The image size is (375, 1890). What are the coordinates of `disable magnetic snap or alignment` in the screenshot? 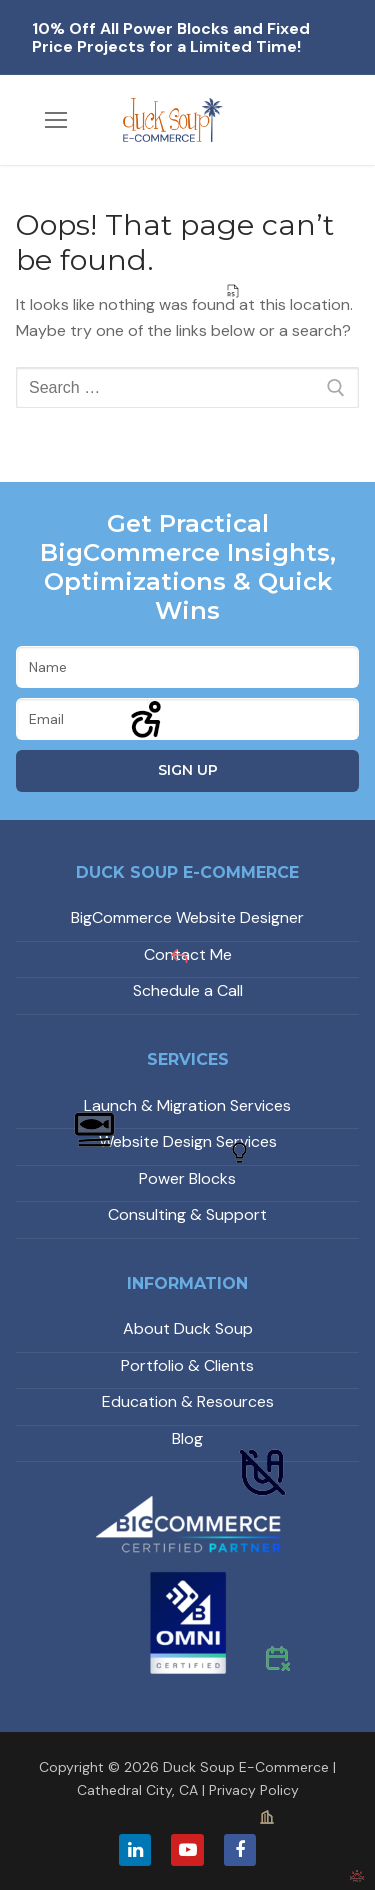 It's located at (262, 1472).